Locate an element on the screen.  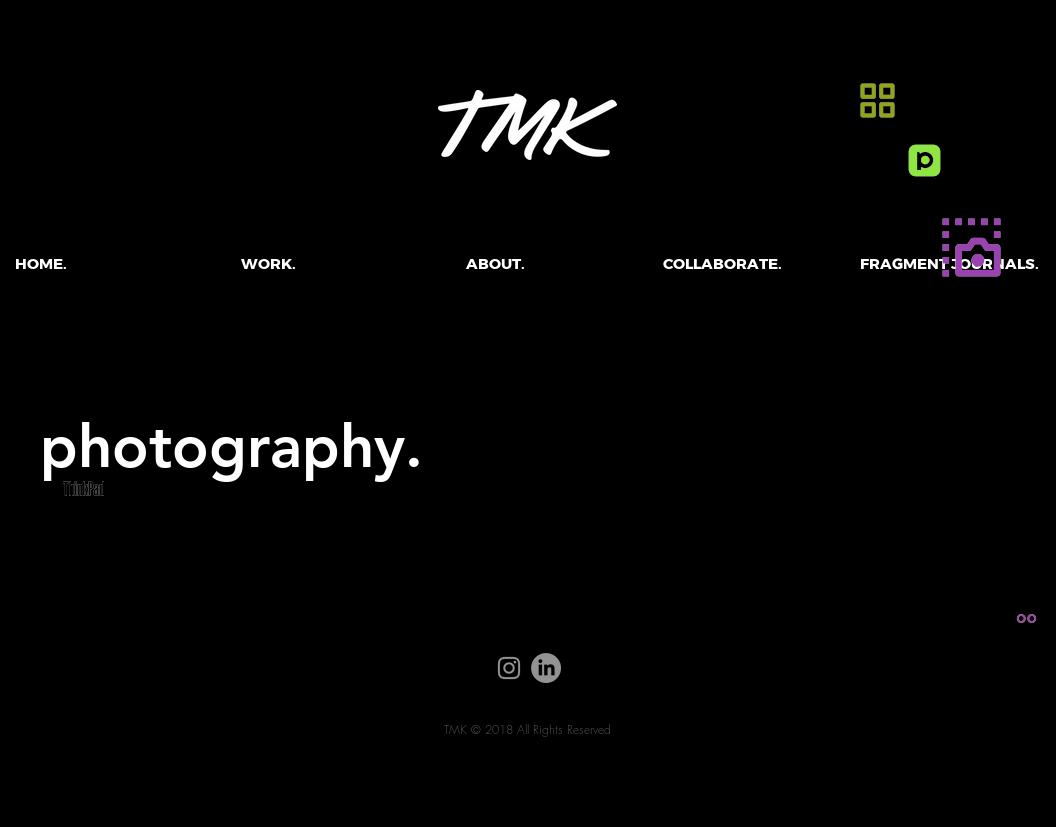
access app grid or menu is located at coordinates (877, 100).